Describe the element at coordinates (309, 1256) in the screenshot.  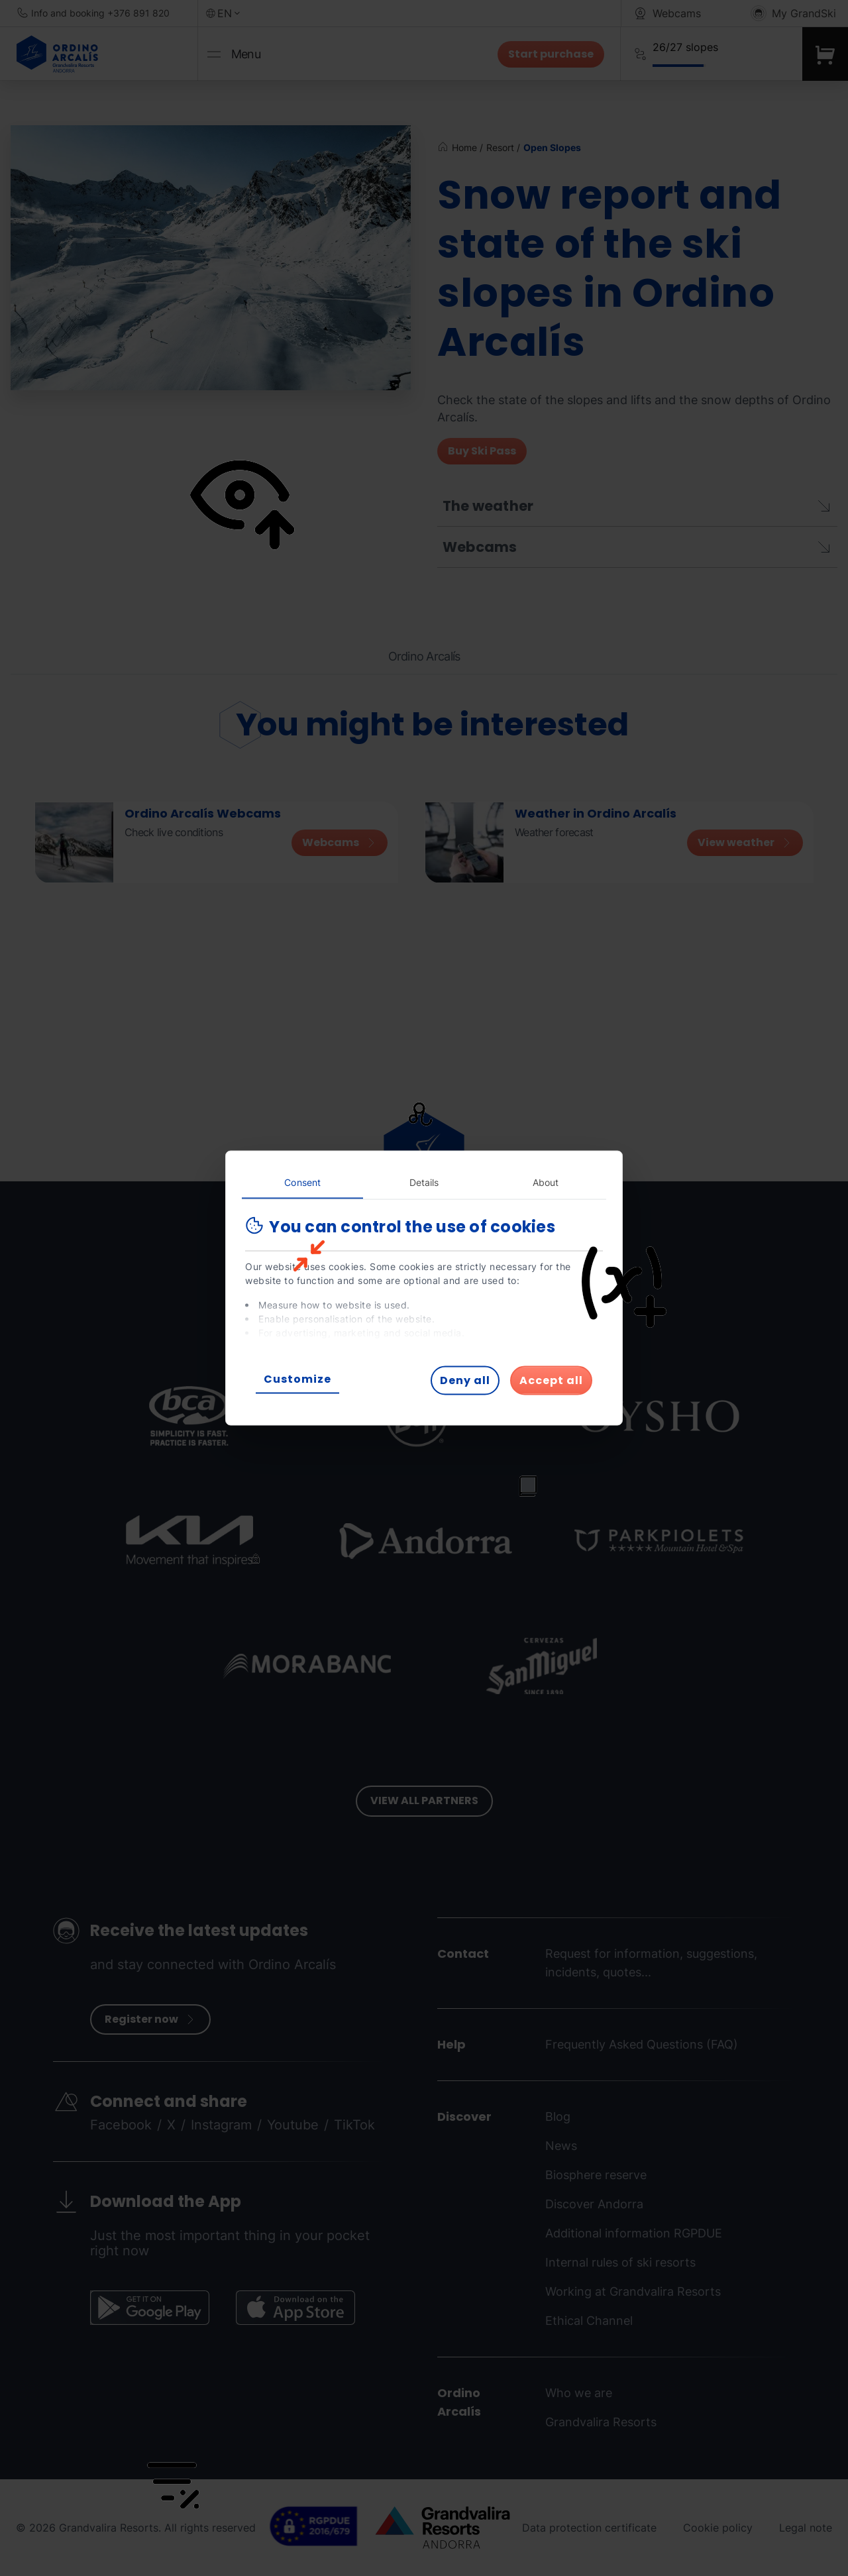
I see `minimize or reduce window size` at that location.